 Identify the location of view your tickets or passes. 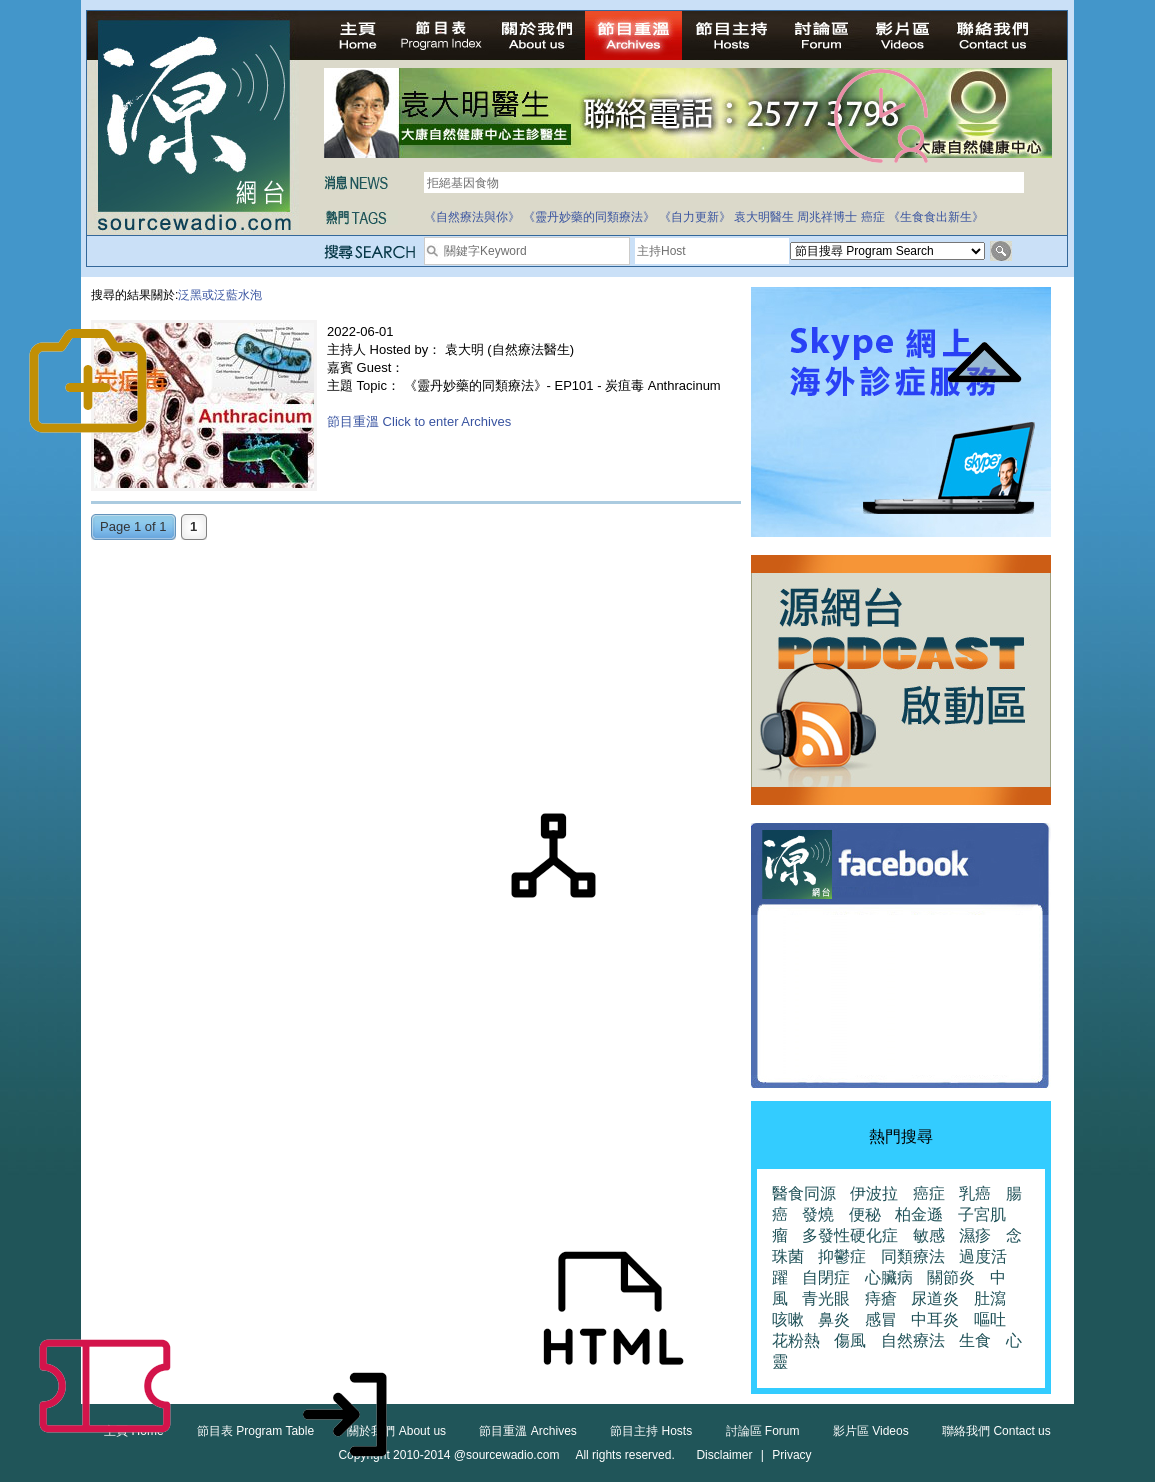
(105, 1386).